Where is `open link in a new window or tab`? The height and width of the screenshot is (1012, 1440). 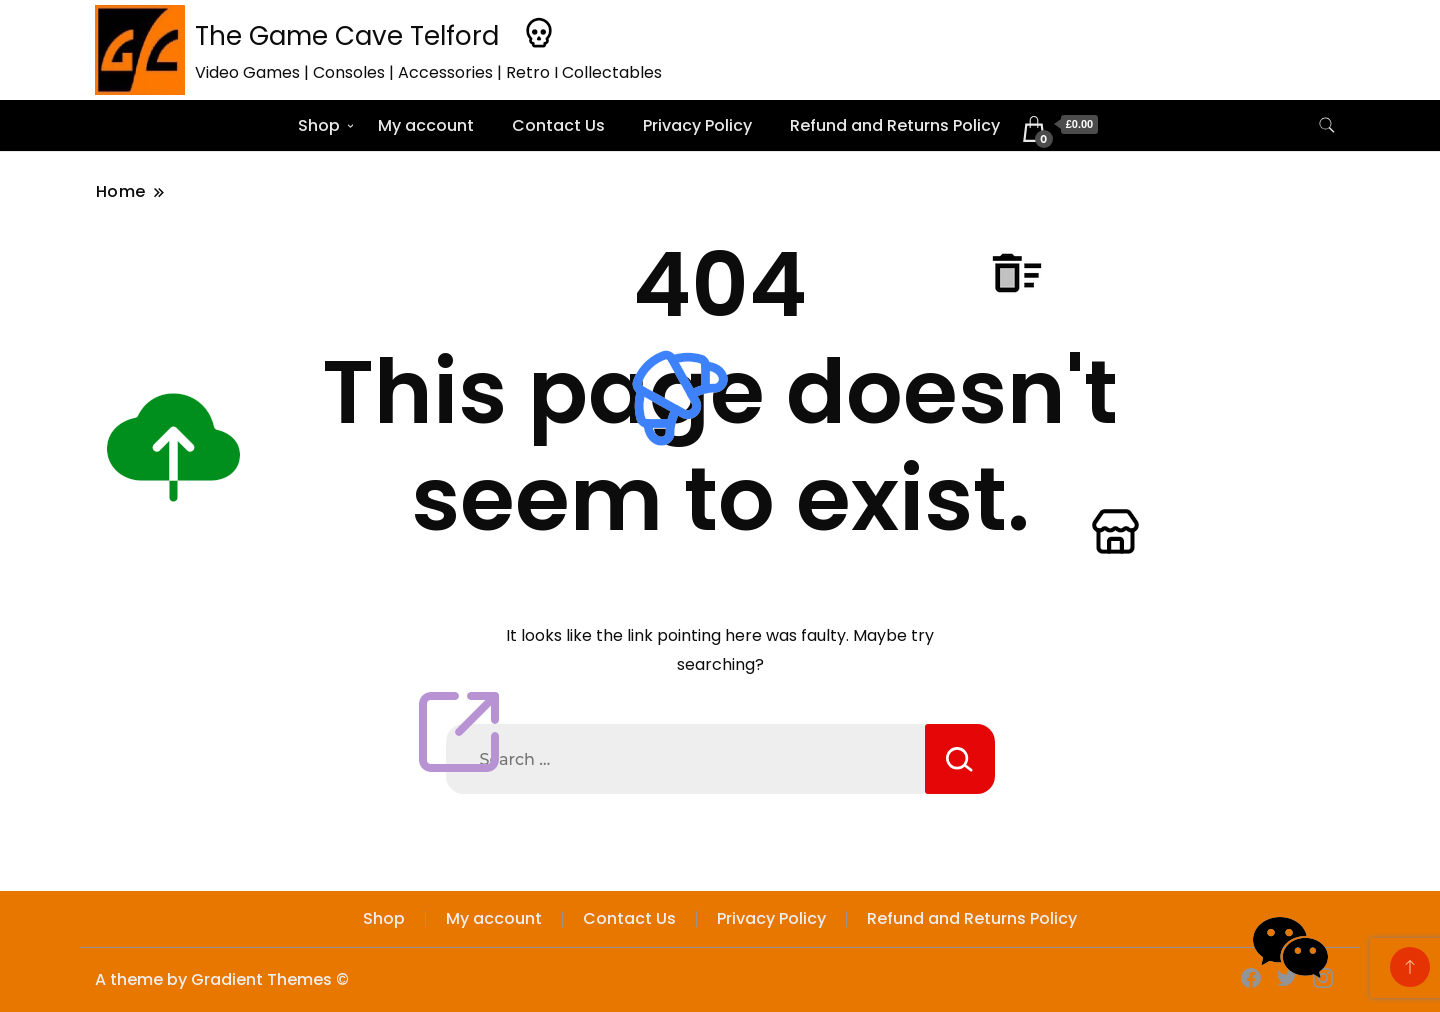 open link in a new window or tab is located at coordinates (459, 732).